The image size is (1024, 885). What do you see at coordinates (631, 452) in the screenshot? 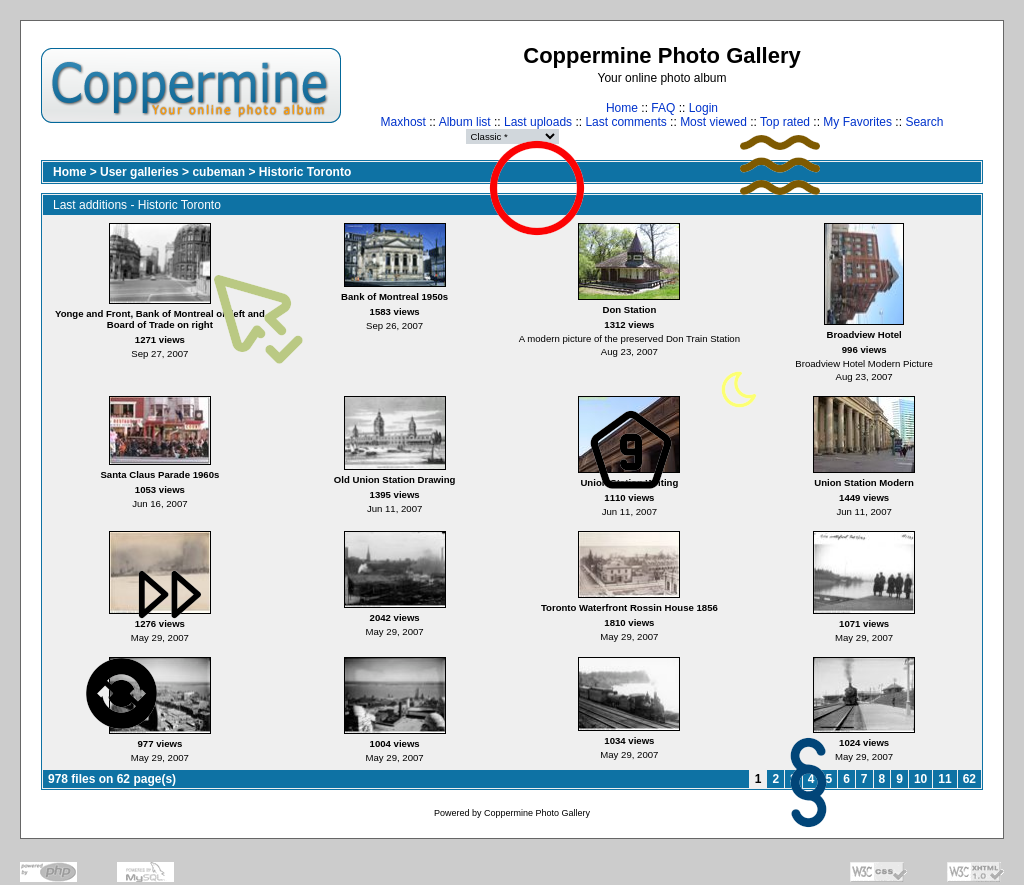
I see `indicates step 9 in a multi-step process` at bounding box center [631, 452].